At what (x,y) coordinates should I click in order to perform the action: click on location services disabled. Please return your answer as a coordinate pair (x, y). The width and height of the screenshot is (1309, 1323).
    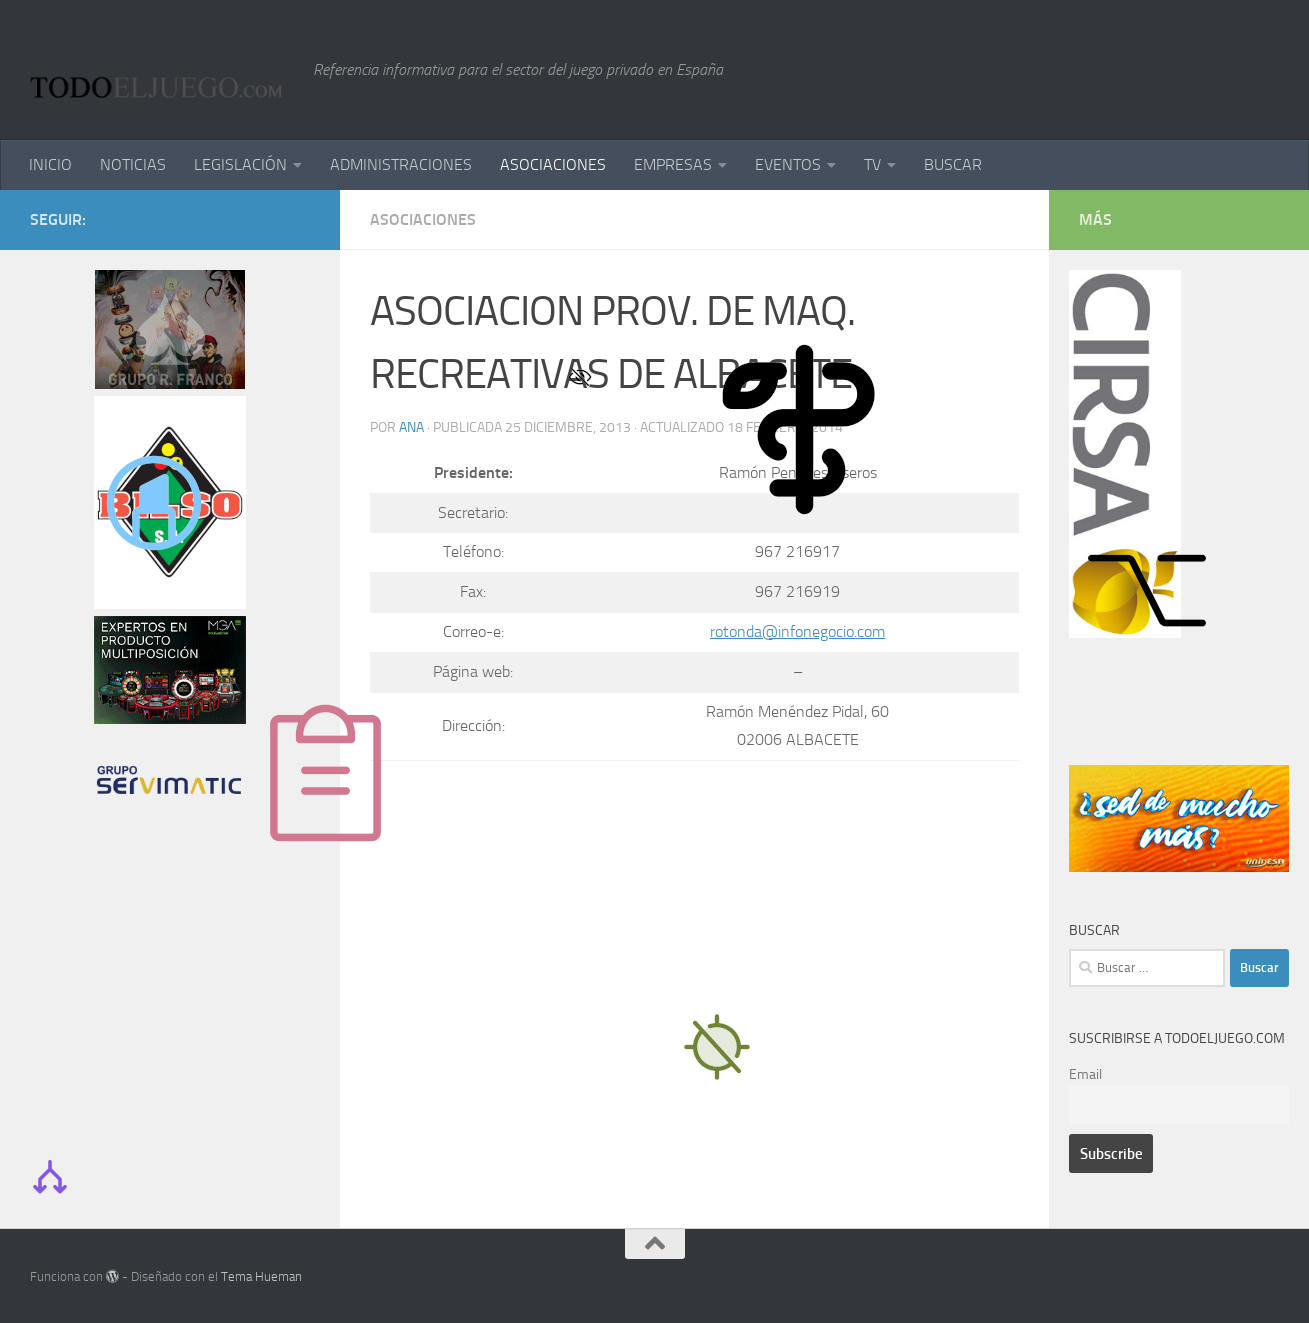
    Looking at the image, I should click on (717, 1047).